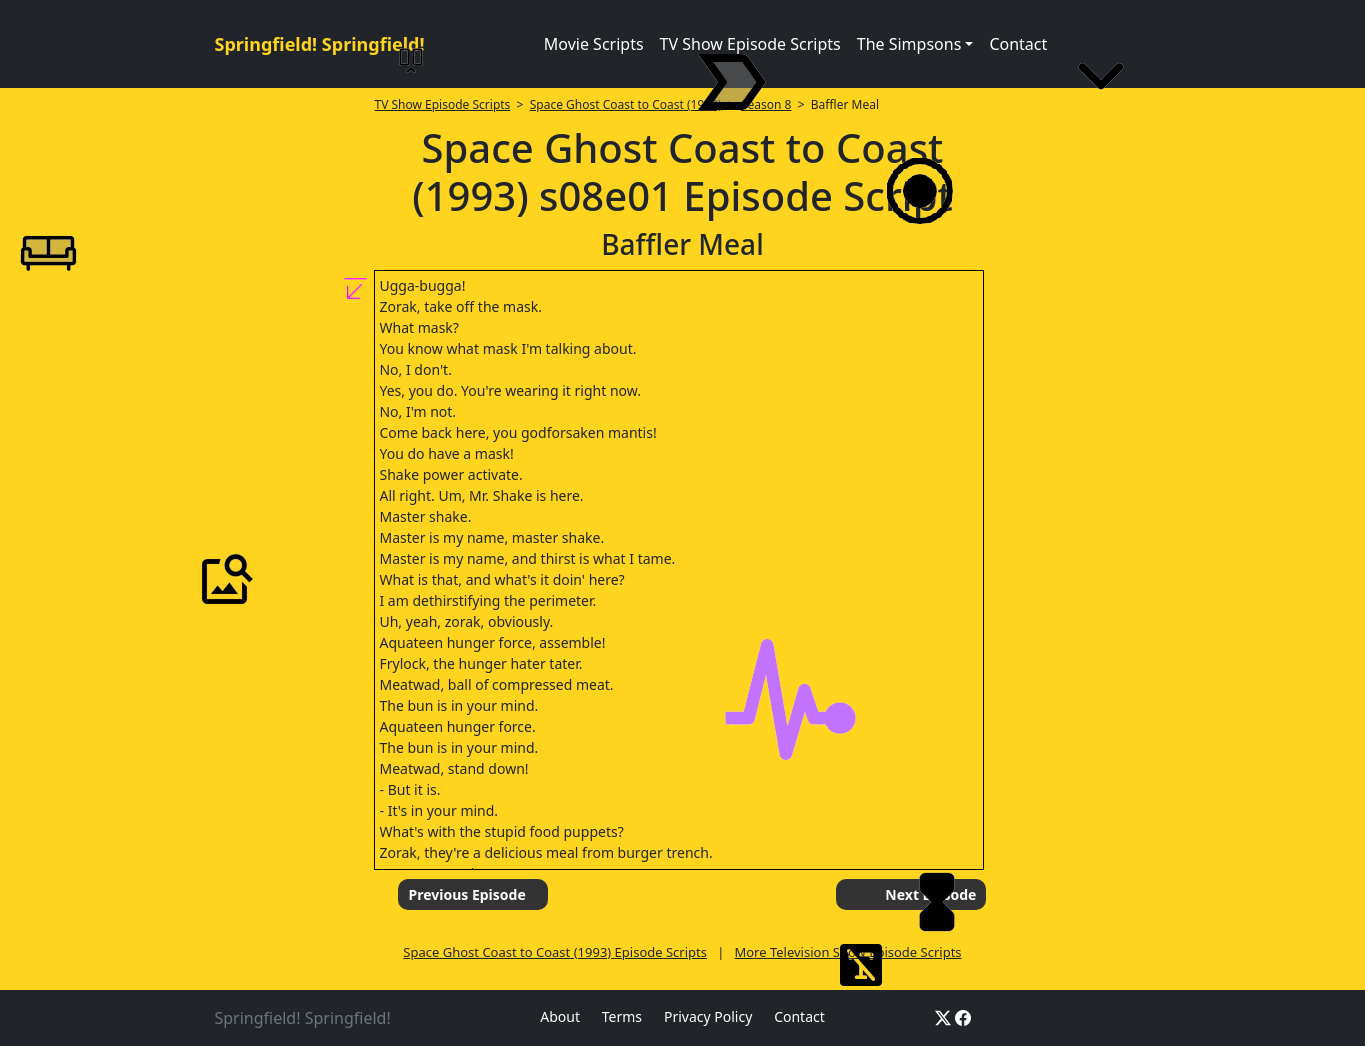  Describe the element at coordinates (1101, 75) in the screenshot. I see `expand a collapsed section or menu` at that location.